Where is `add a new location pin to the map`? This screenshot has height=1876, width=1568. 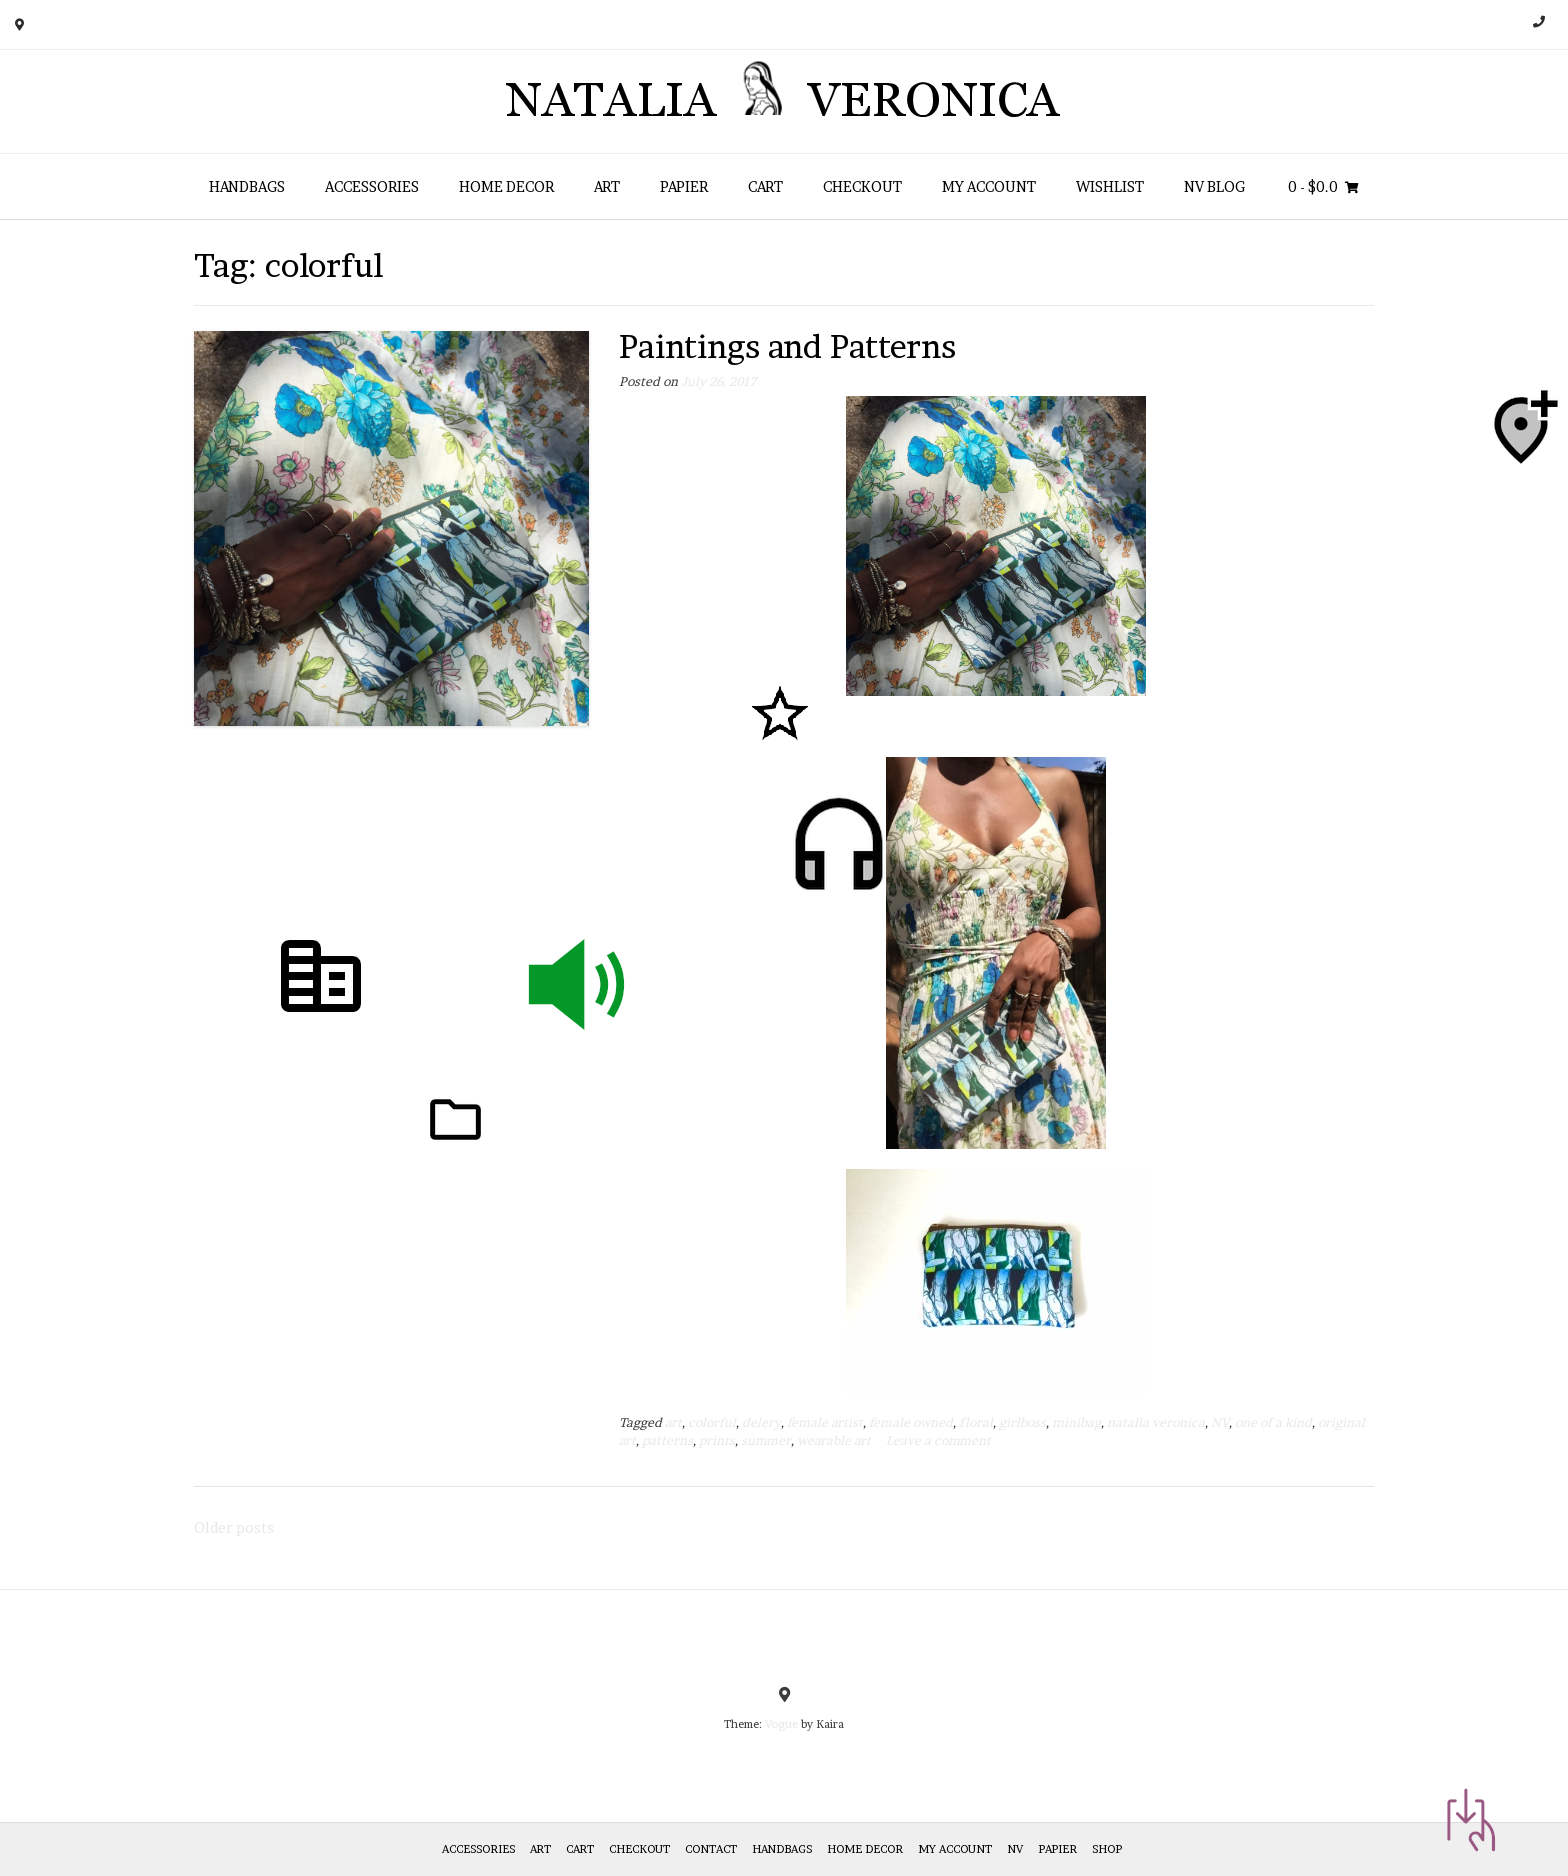
add a new location pin to the map is located at coordinates (1521, 427).